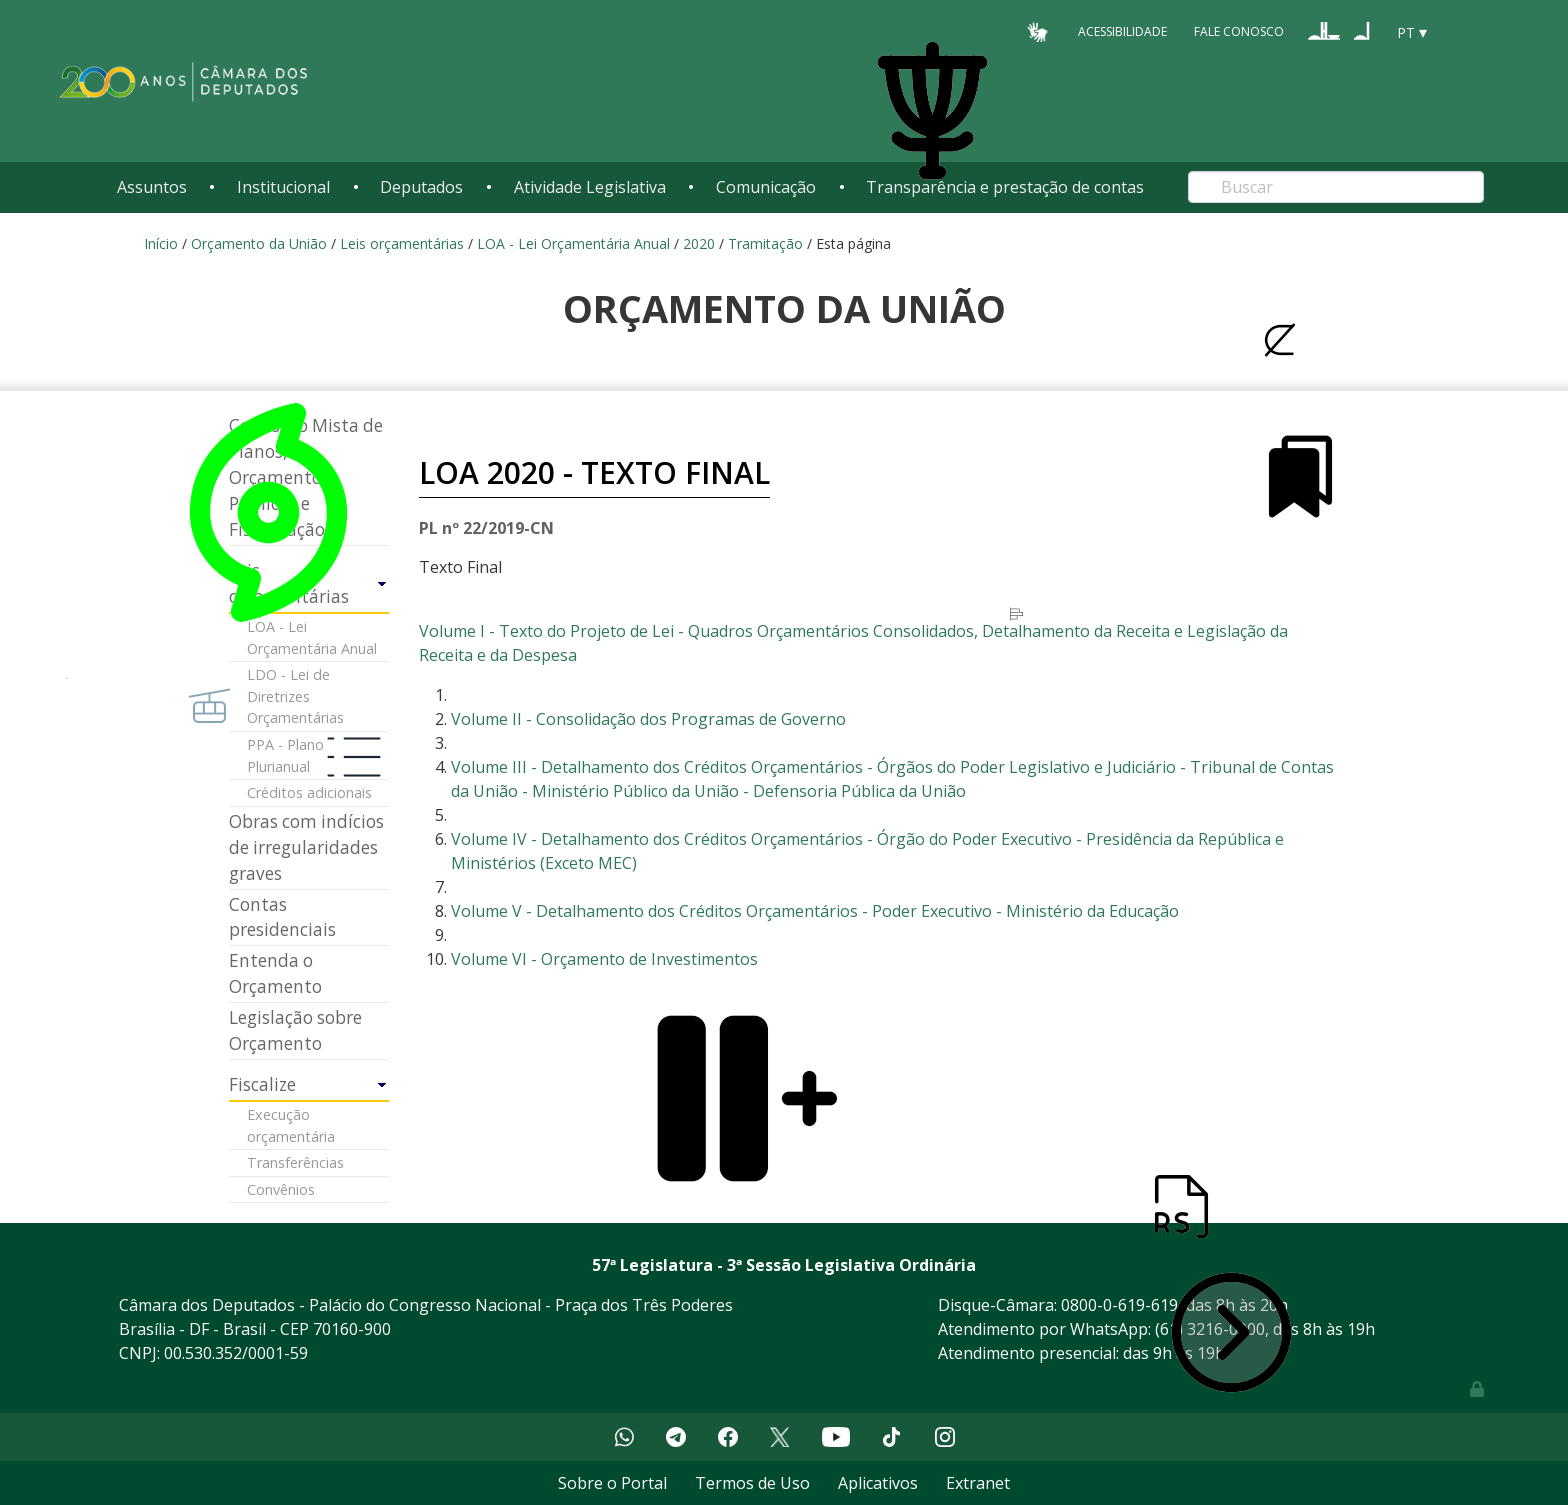  I want to click on view your saved bookmarks, so click(1300, 476).